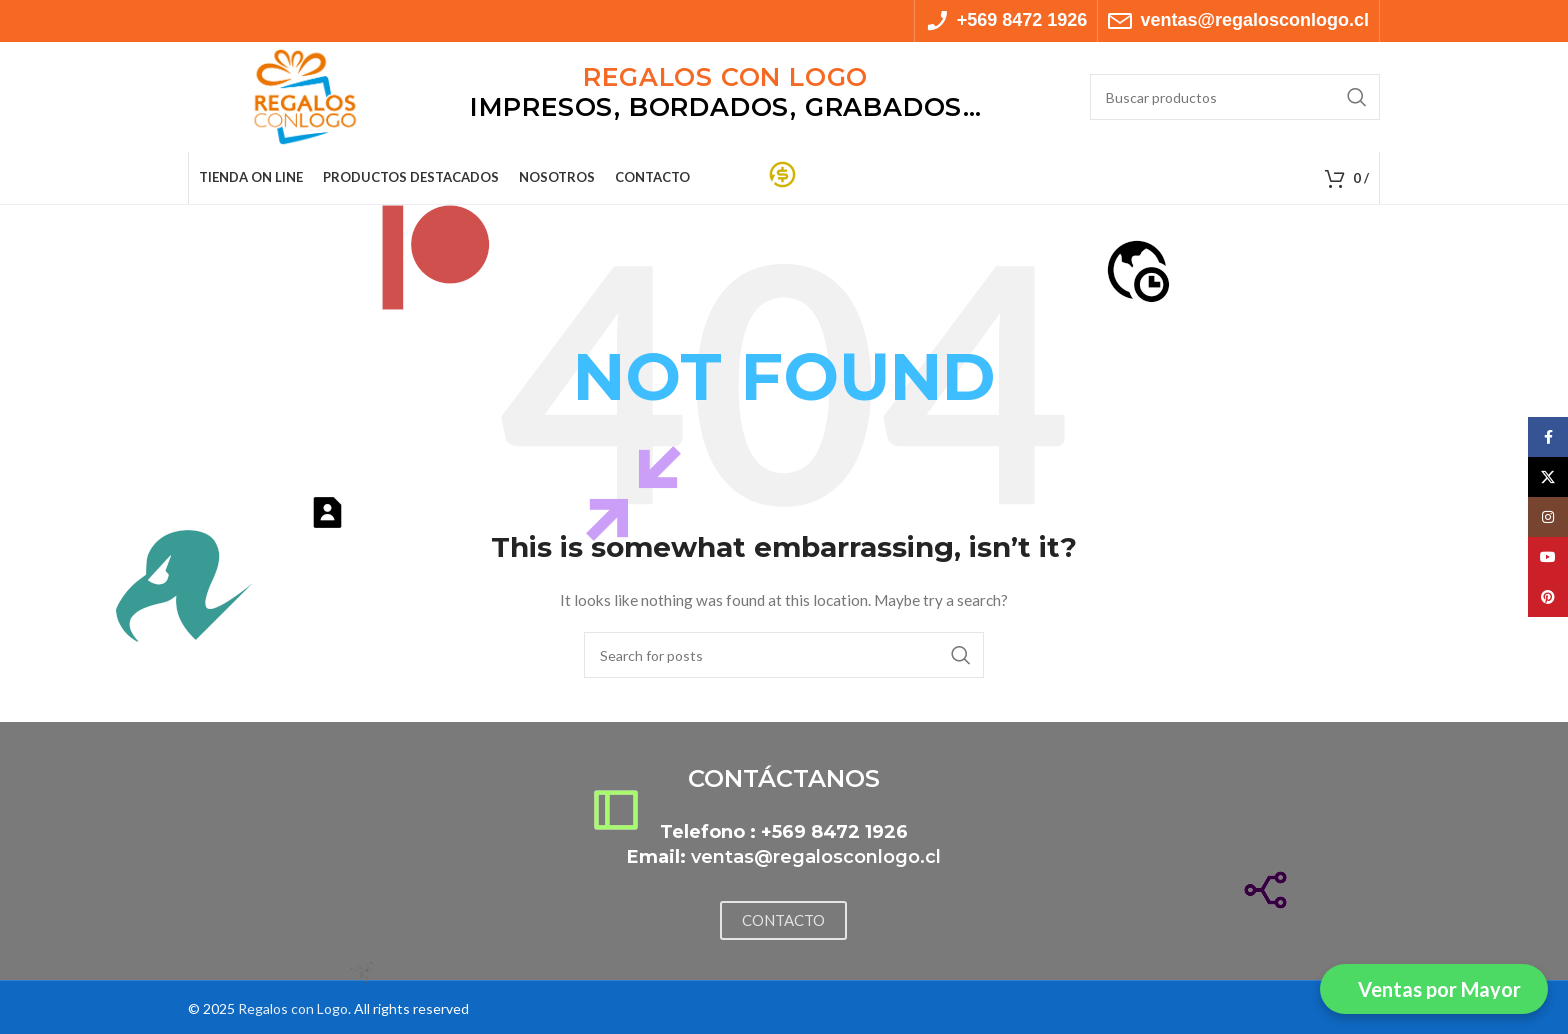 This screenshot has width=1568, height=1034. Describe the element at coordinates (633, 493) in the screenshot. I see `collapse or minimize expanded content` at that location.